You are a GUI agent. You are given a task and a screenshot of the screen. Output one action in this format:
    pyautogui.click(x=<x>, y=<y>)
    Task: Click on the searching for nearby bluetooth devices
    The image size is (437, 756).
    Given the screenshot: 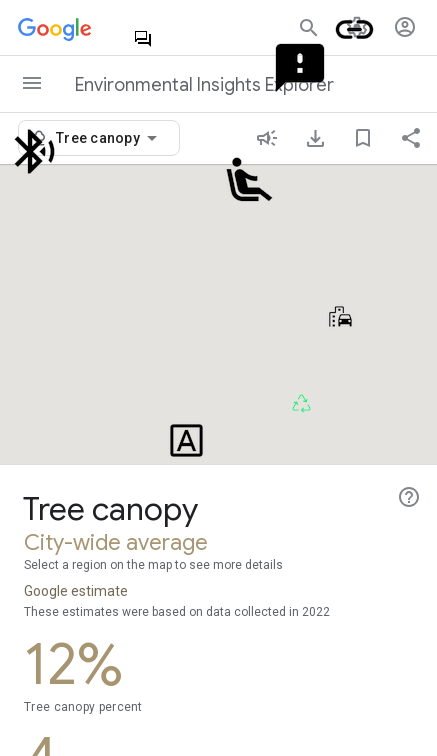 What is the action you would take?
    pyautogui.click(x=34, y=151)
    